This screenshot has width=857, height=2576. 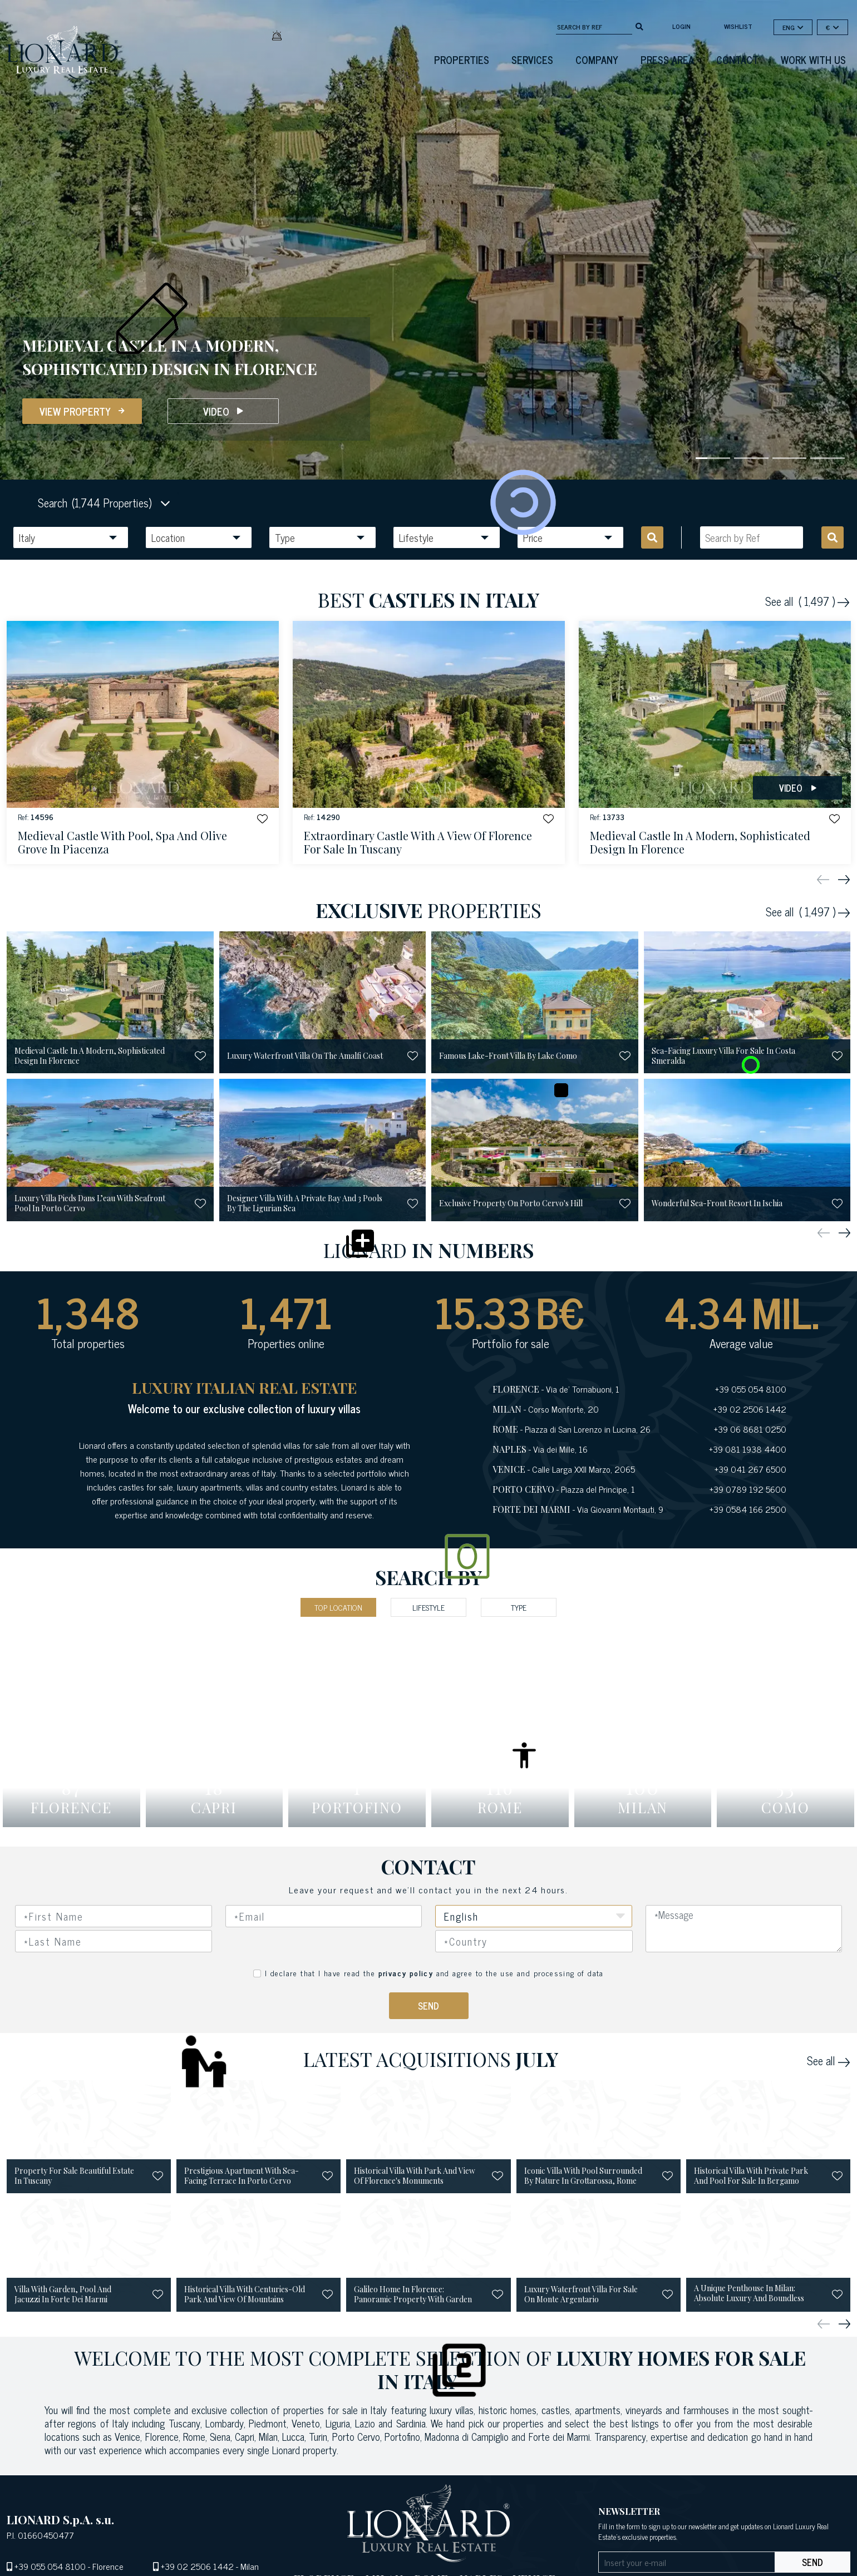 I want to click on indicates an active alert or emergency notification, so click(x=277, y=36).